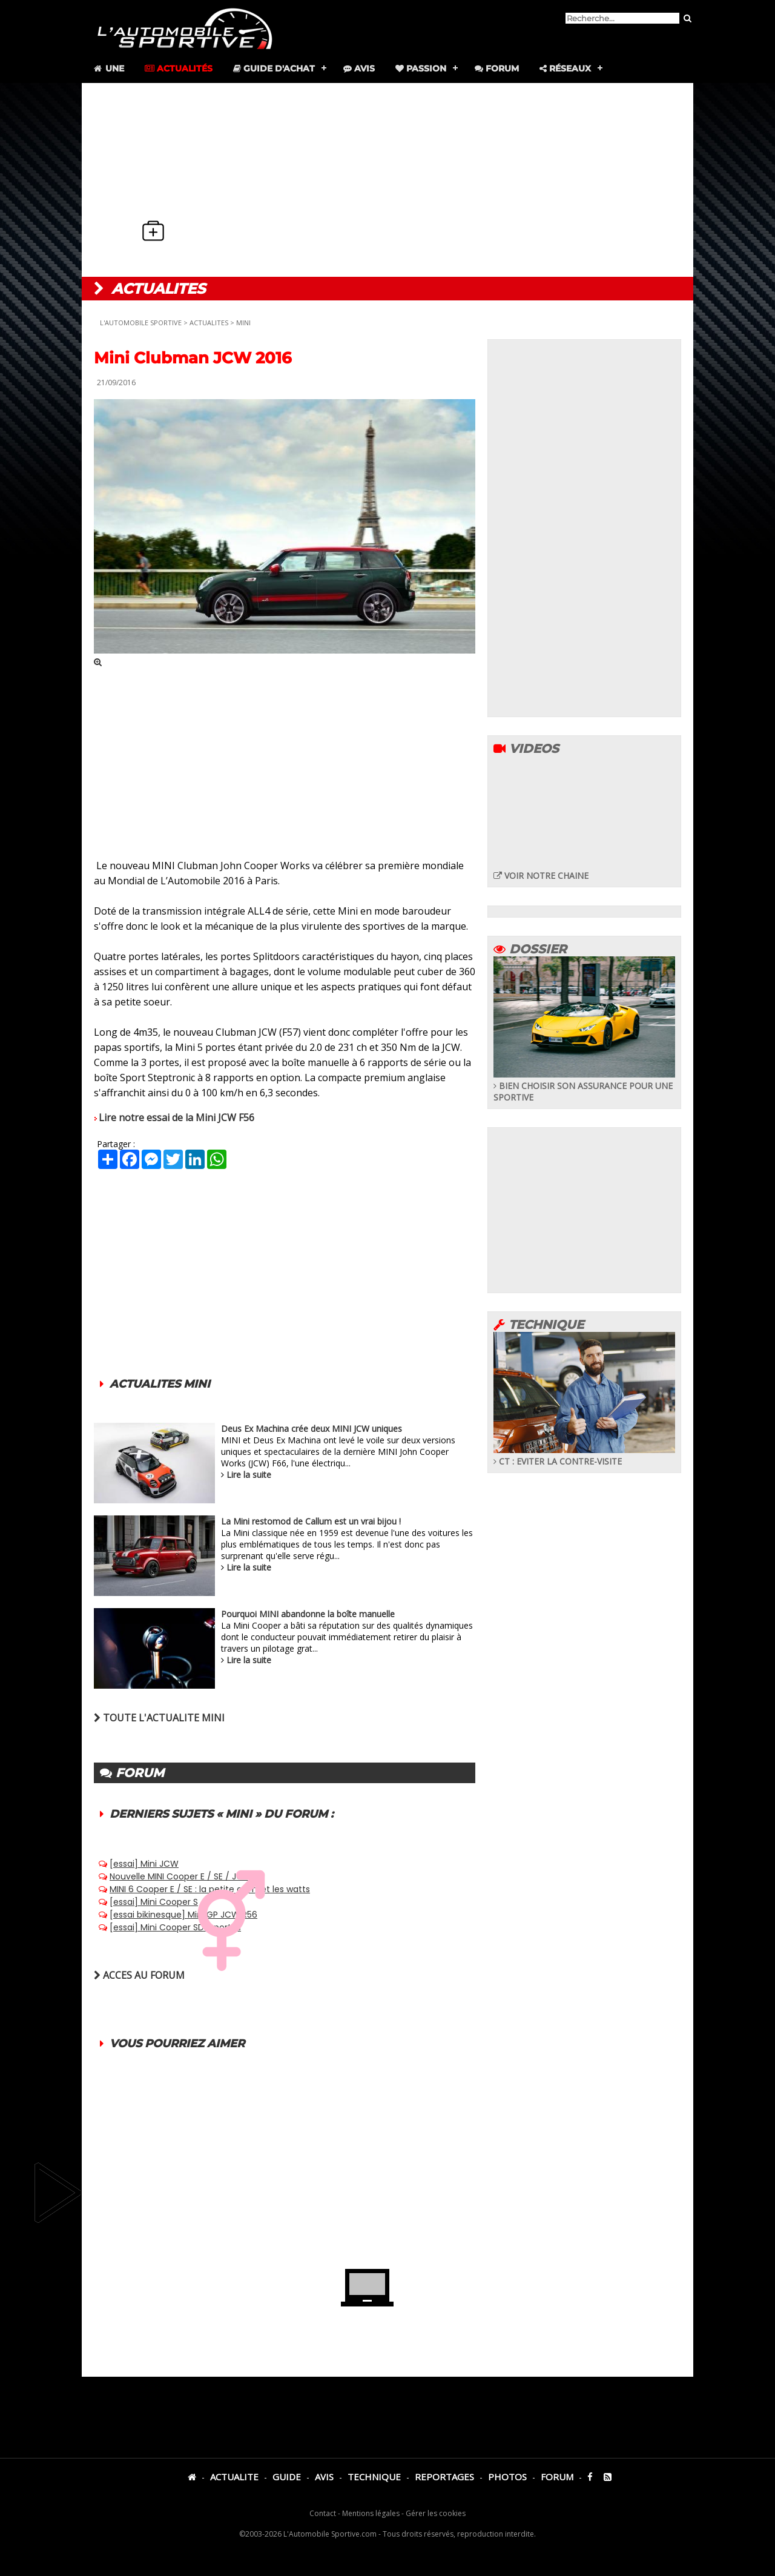  Describe the element at coordinates (153, 231) in the screenshot. I see `access health or medical features` at that location.